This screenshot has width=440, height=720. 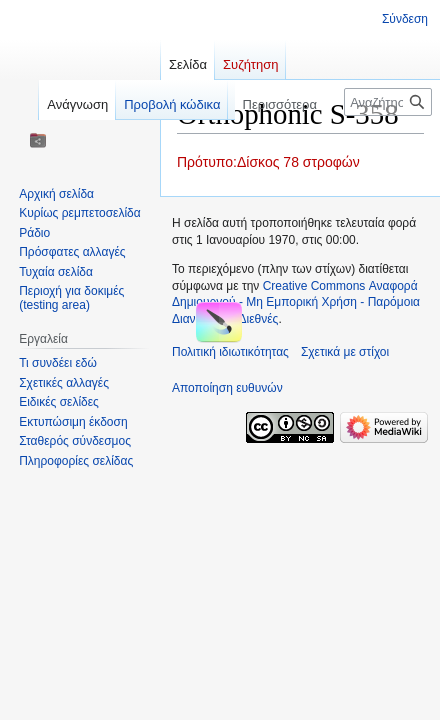 I want to click on open a Krita project file, so click(x=219, y=321).